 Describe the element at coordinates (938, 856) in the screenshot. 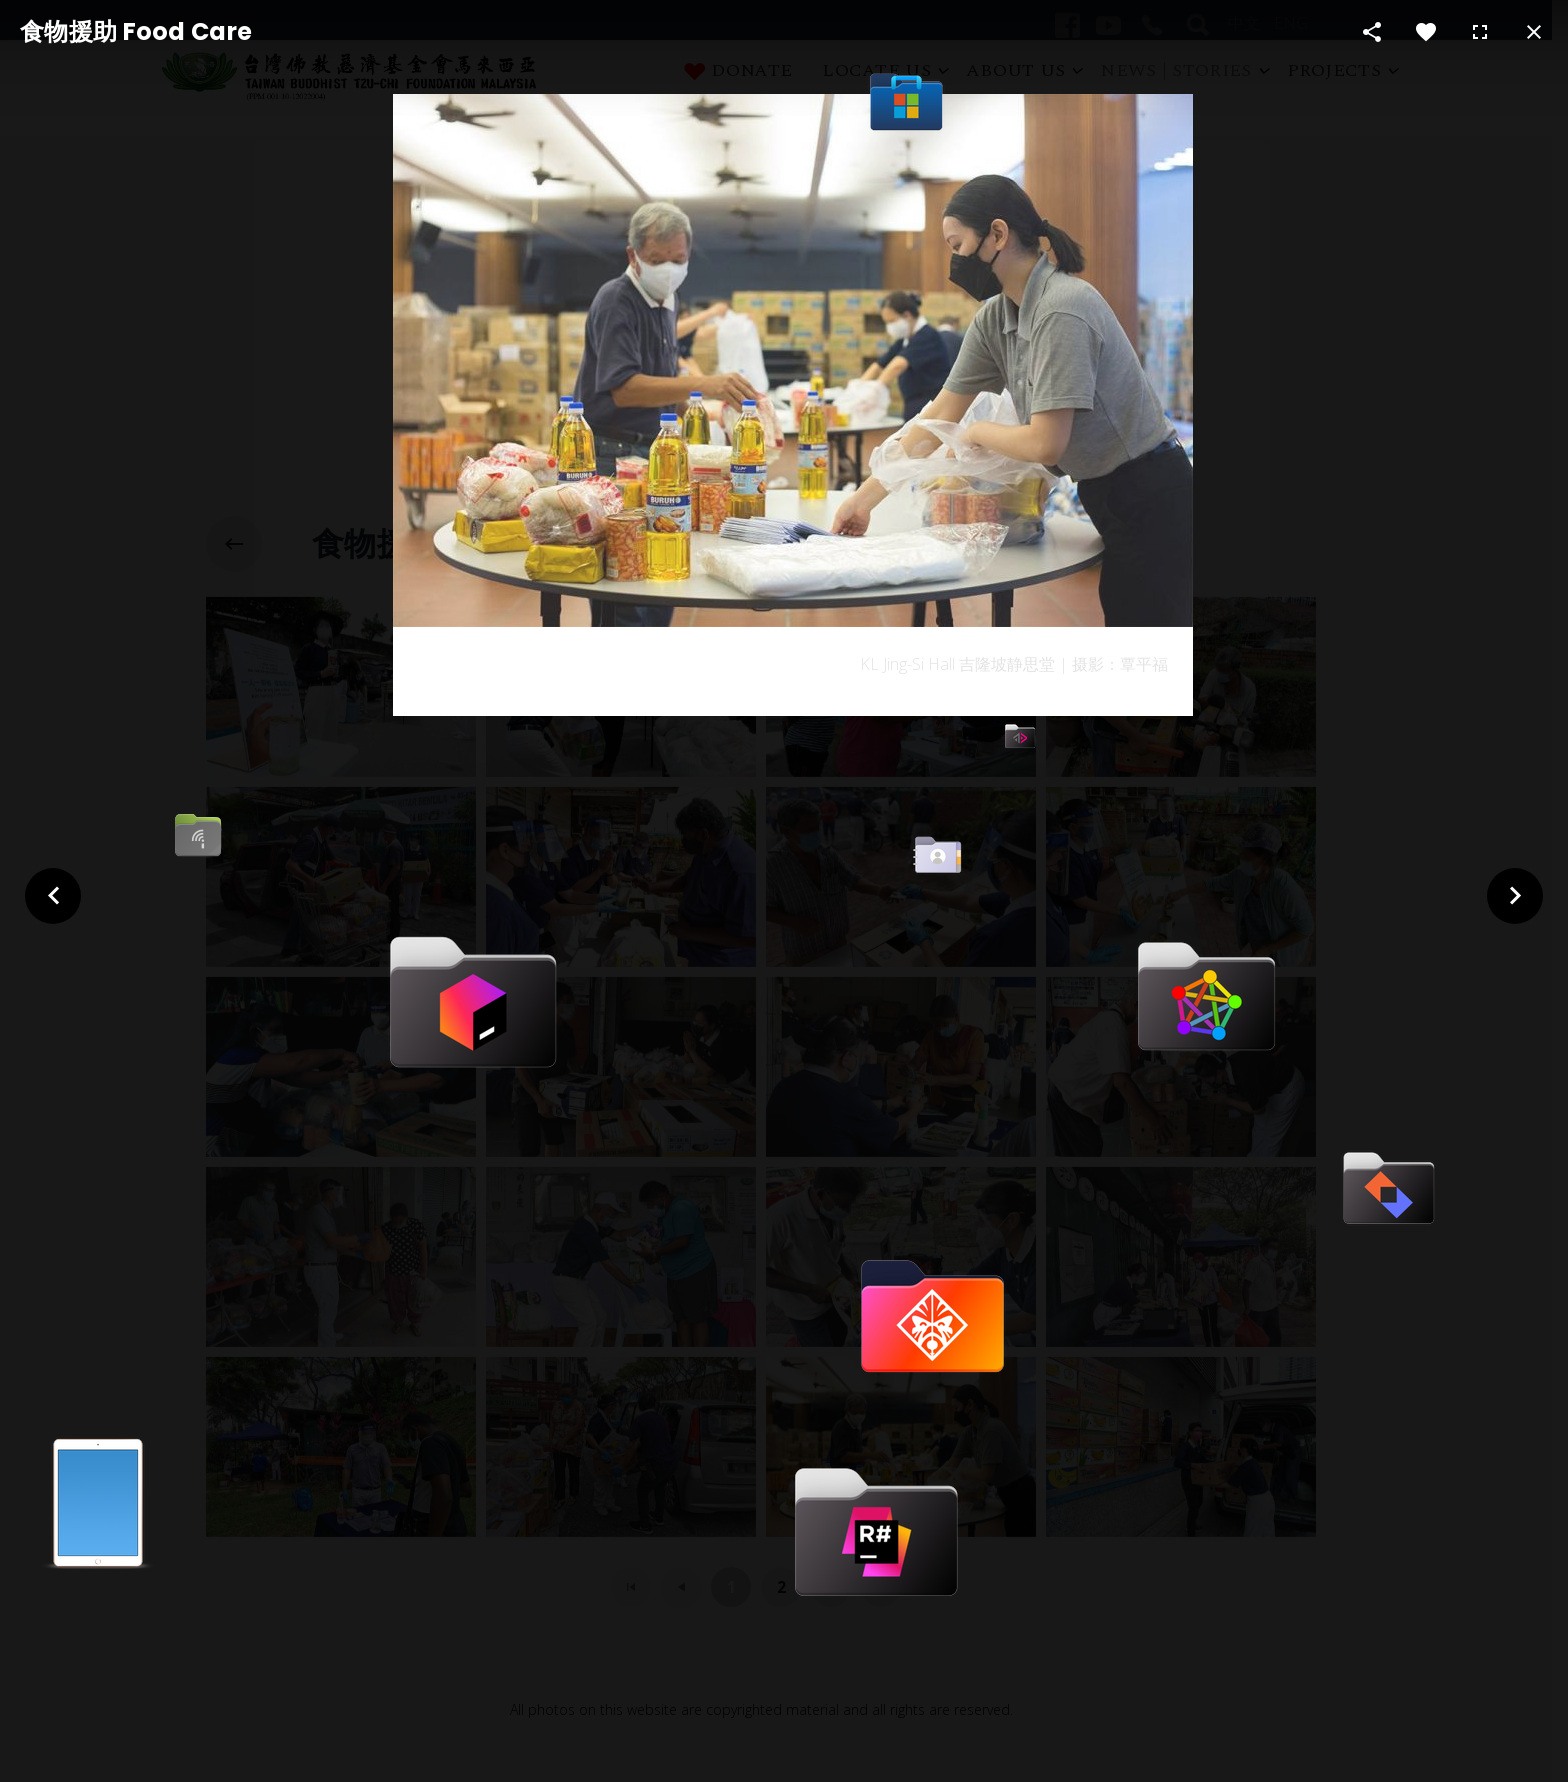

I see `open microsoft contacts folder` at that location.